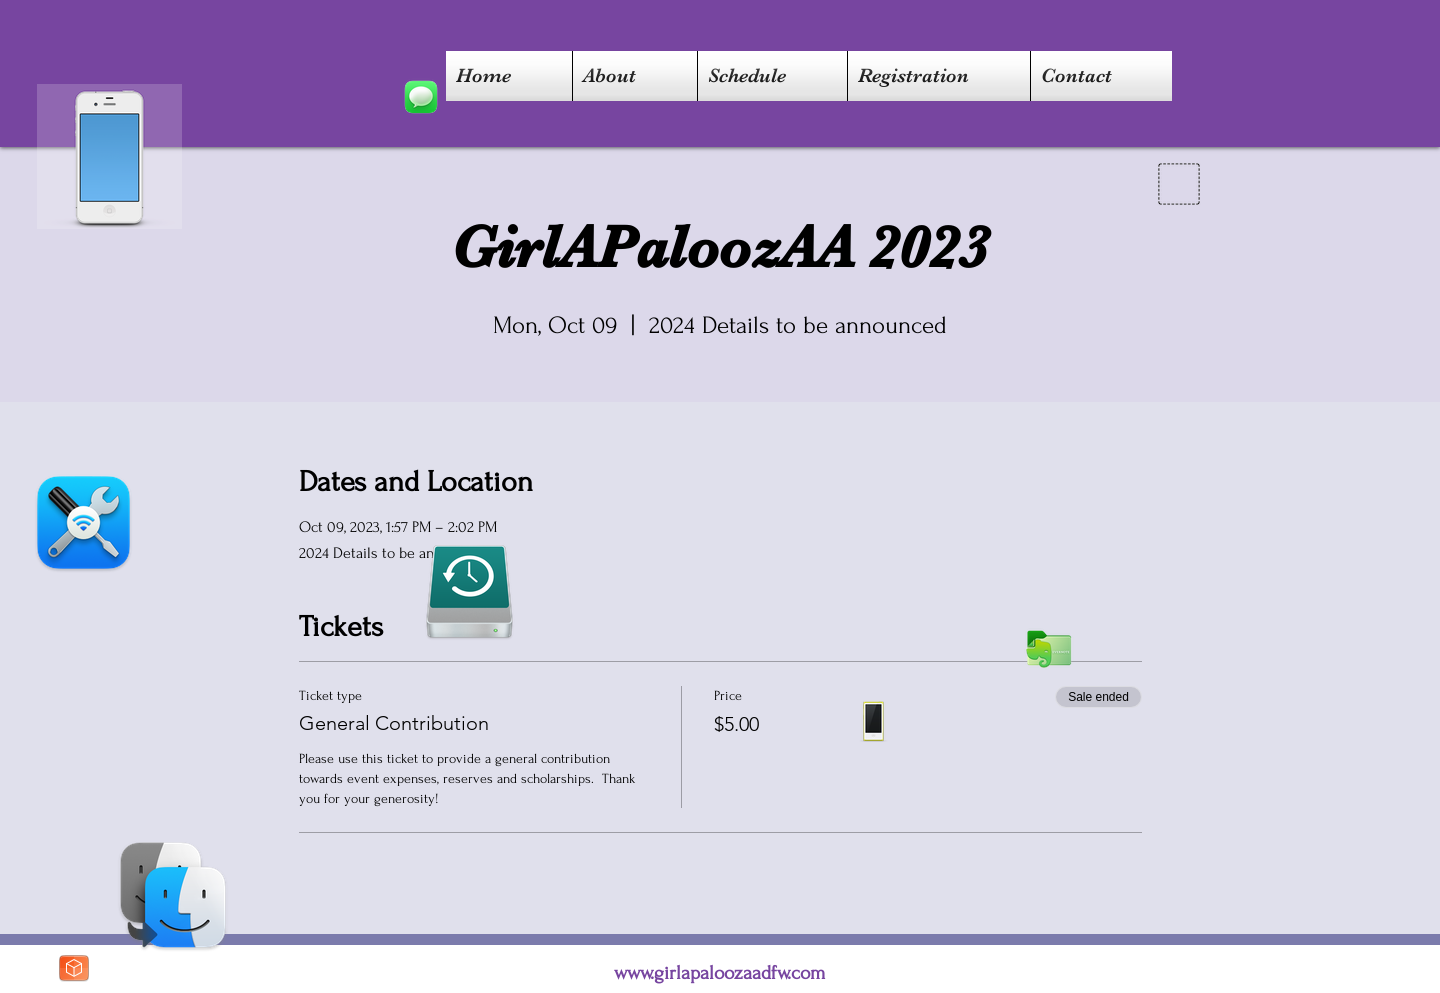 This screenshot has height=993, width=1440. I want to click on connect or sync a white iPhone device, so click(109, 156).